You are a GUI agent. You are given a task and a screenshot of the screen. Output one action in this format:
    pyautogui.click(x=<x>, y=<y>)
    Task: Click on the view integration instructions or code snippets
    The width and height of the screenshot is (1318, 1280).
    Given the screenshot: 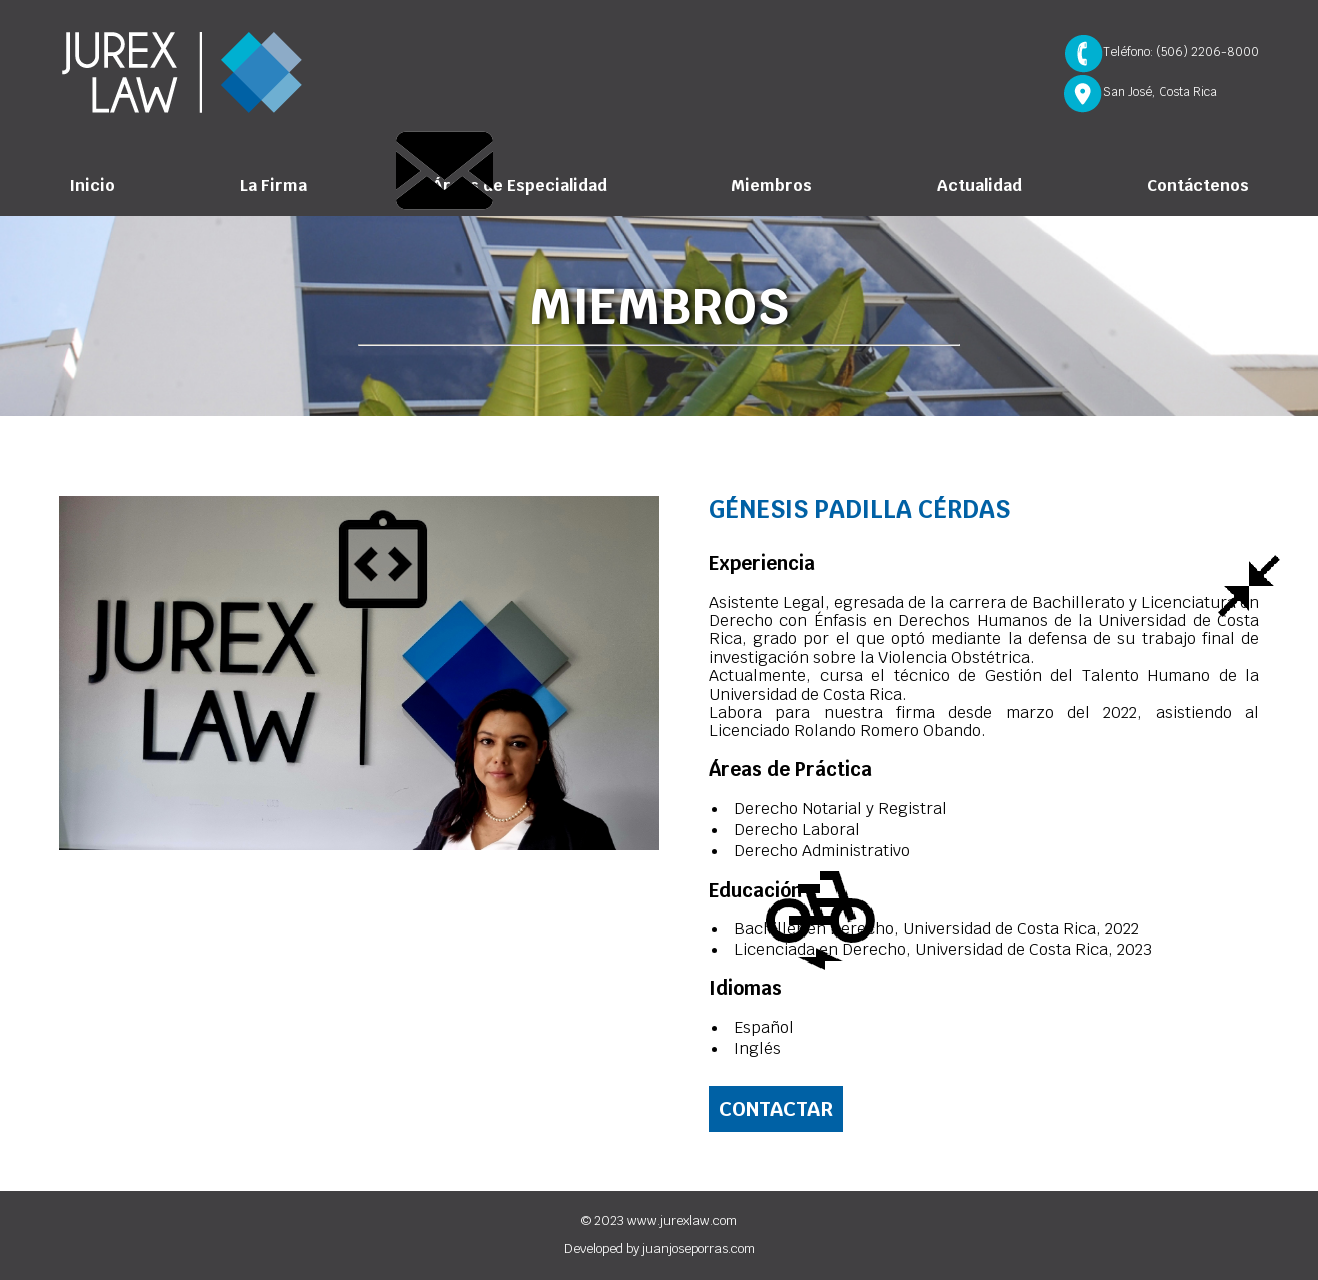 What is the action you would take?
    pyautogui.click(x=383, y=564)
    